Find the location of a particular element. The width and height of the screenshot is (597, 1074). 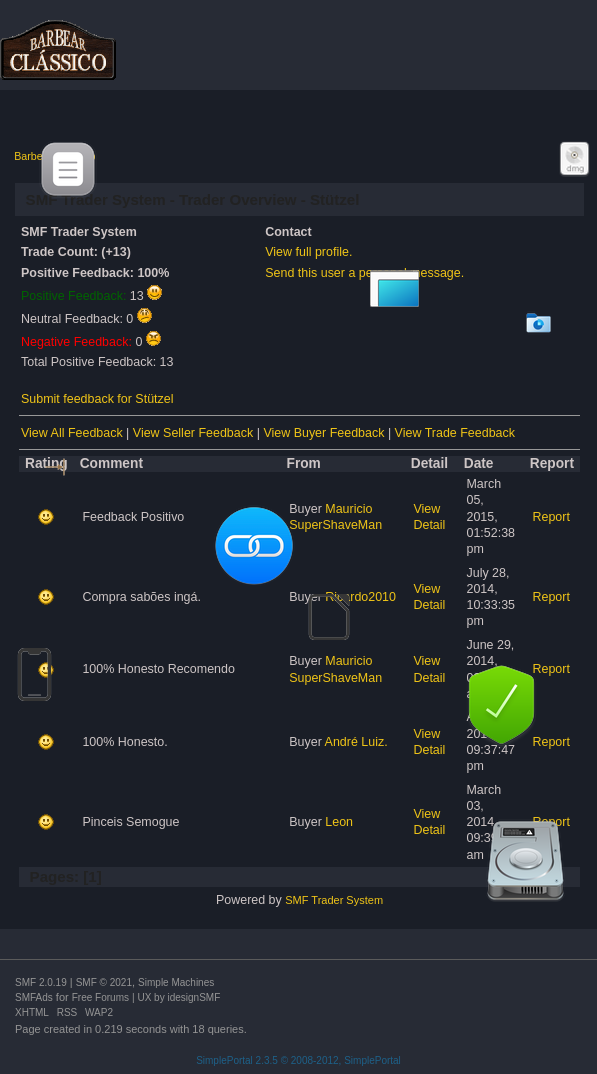

indicates high security status or strong protection enabled is located at coordinates (501, 707).